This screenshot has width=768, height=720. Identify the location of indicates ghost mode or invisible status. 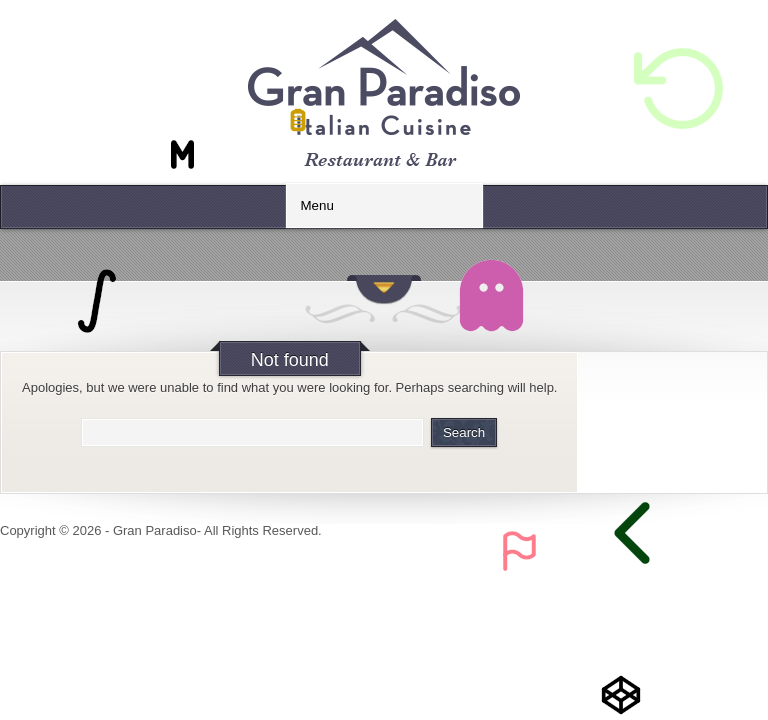
(491, 295).